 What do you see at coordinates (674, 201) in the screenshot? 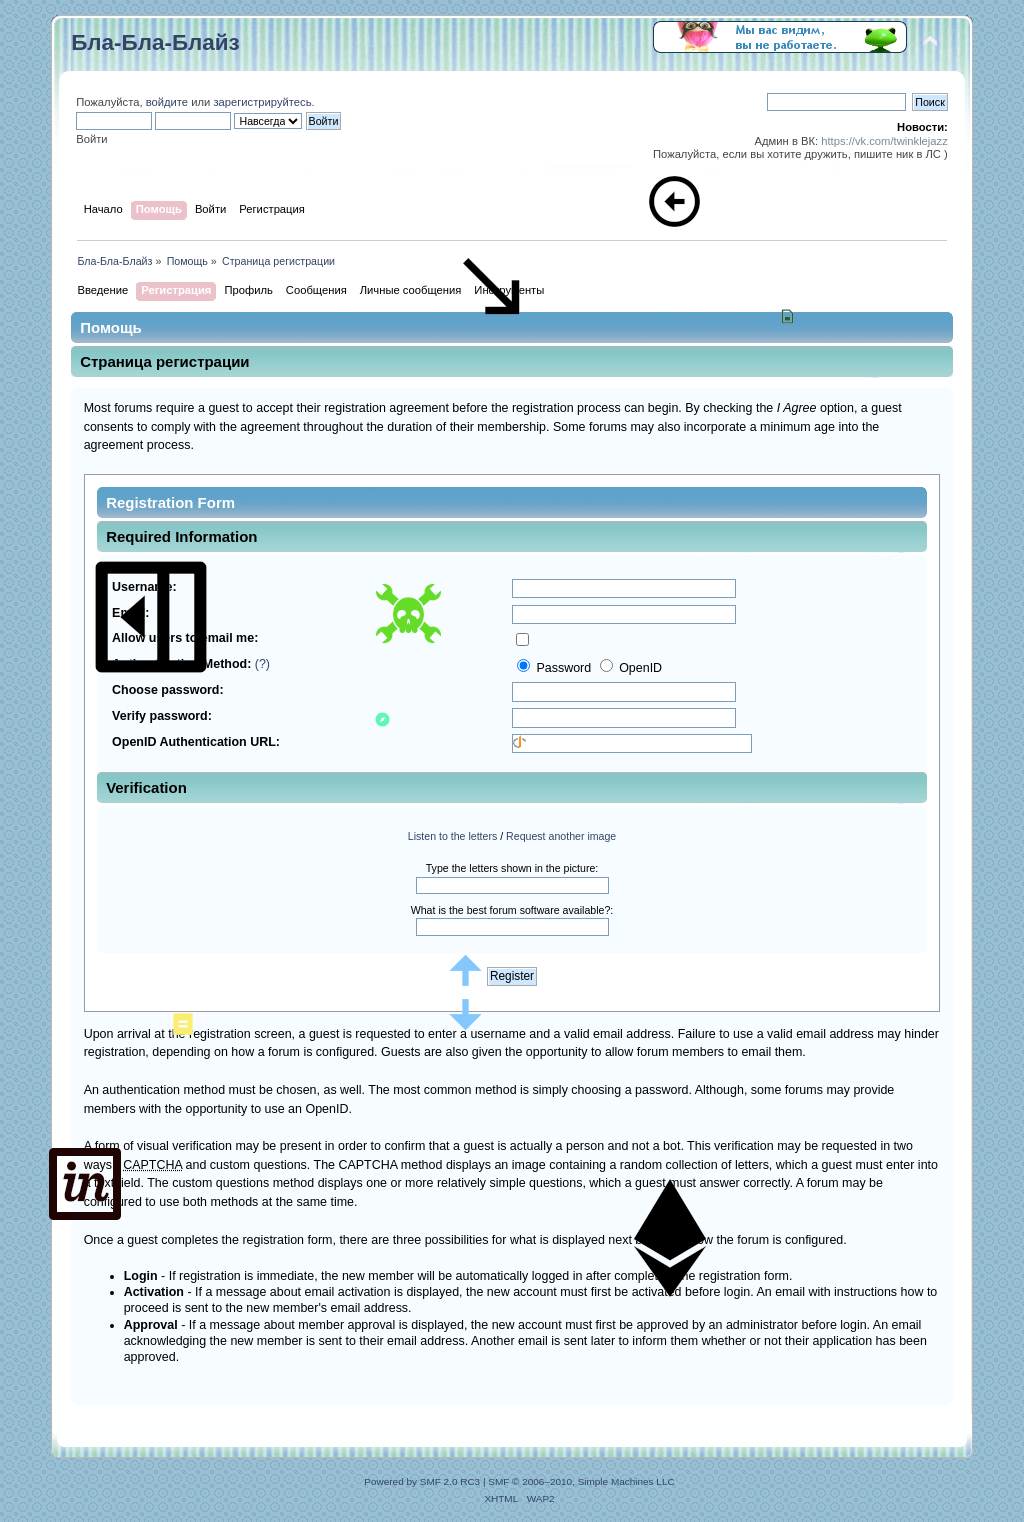
I see `go back to the previous screen` at bounding box center [674, 201].